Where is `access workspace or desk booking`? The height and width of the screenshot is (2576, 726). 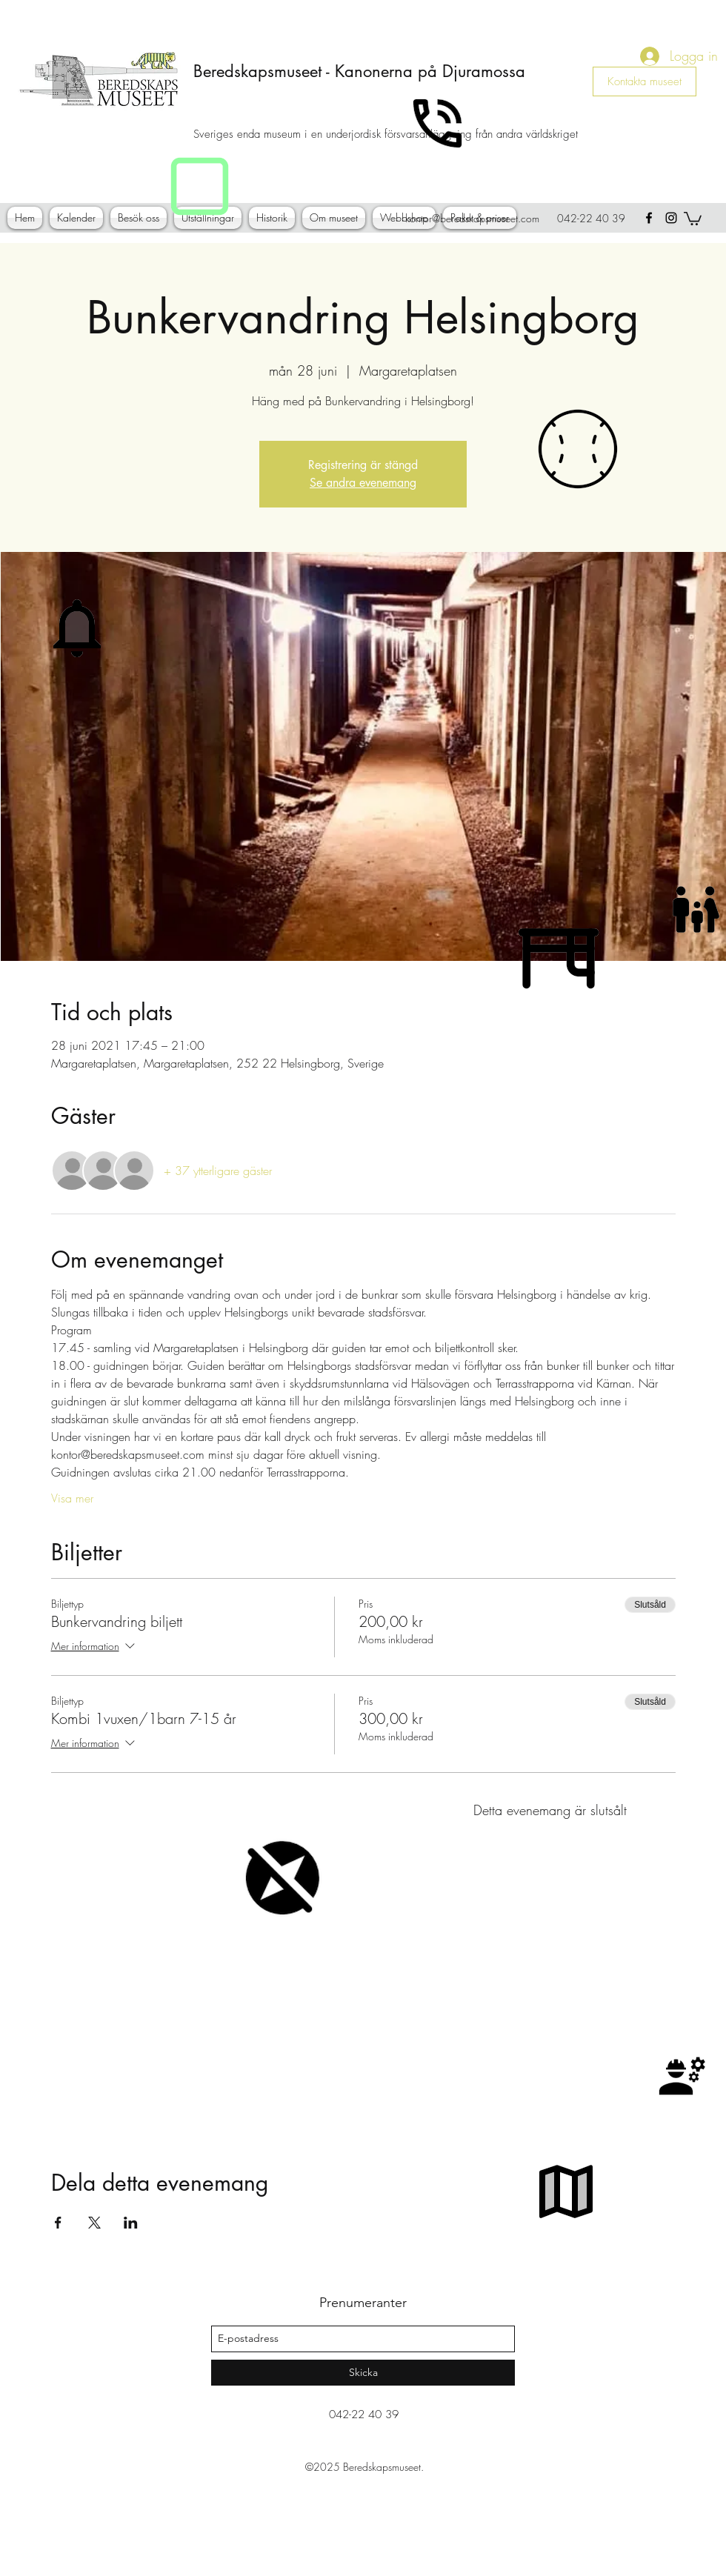
access workspace or desk booking is located at coordinates (559, 956).